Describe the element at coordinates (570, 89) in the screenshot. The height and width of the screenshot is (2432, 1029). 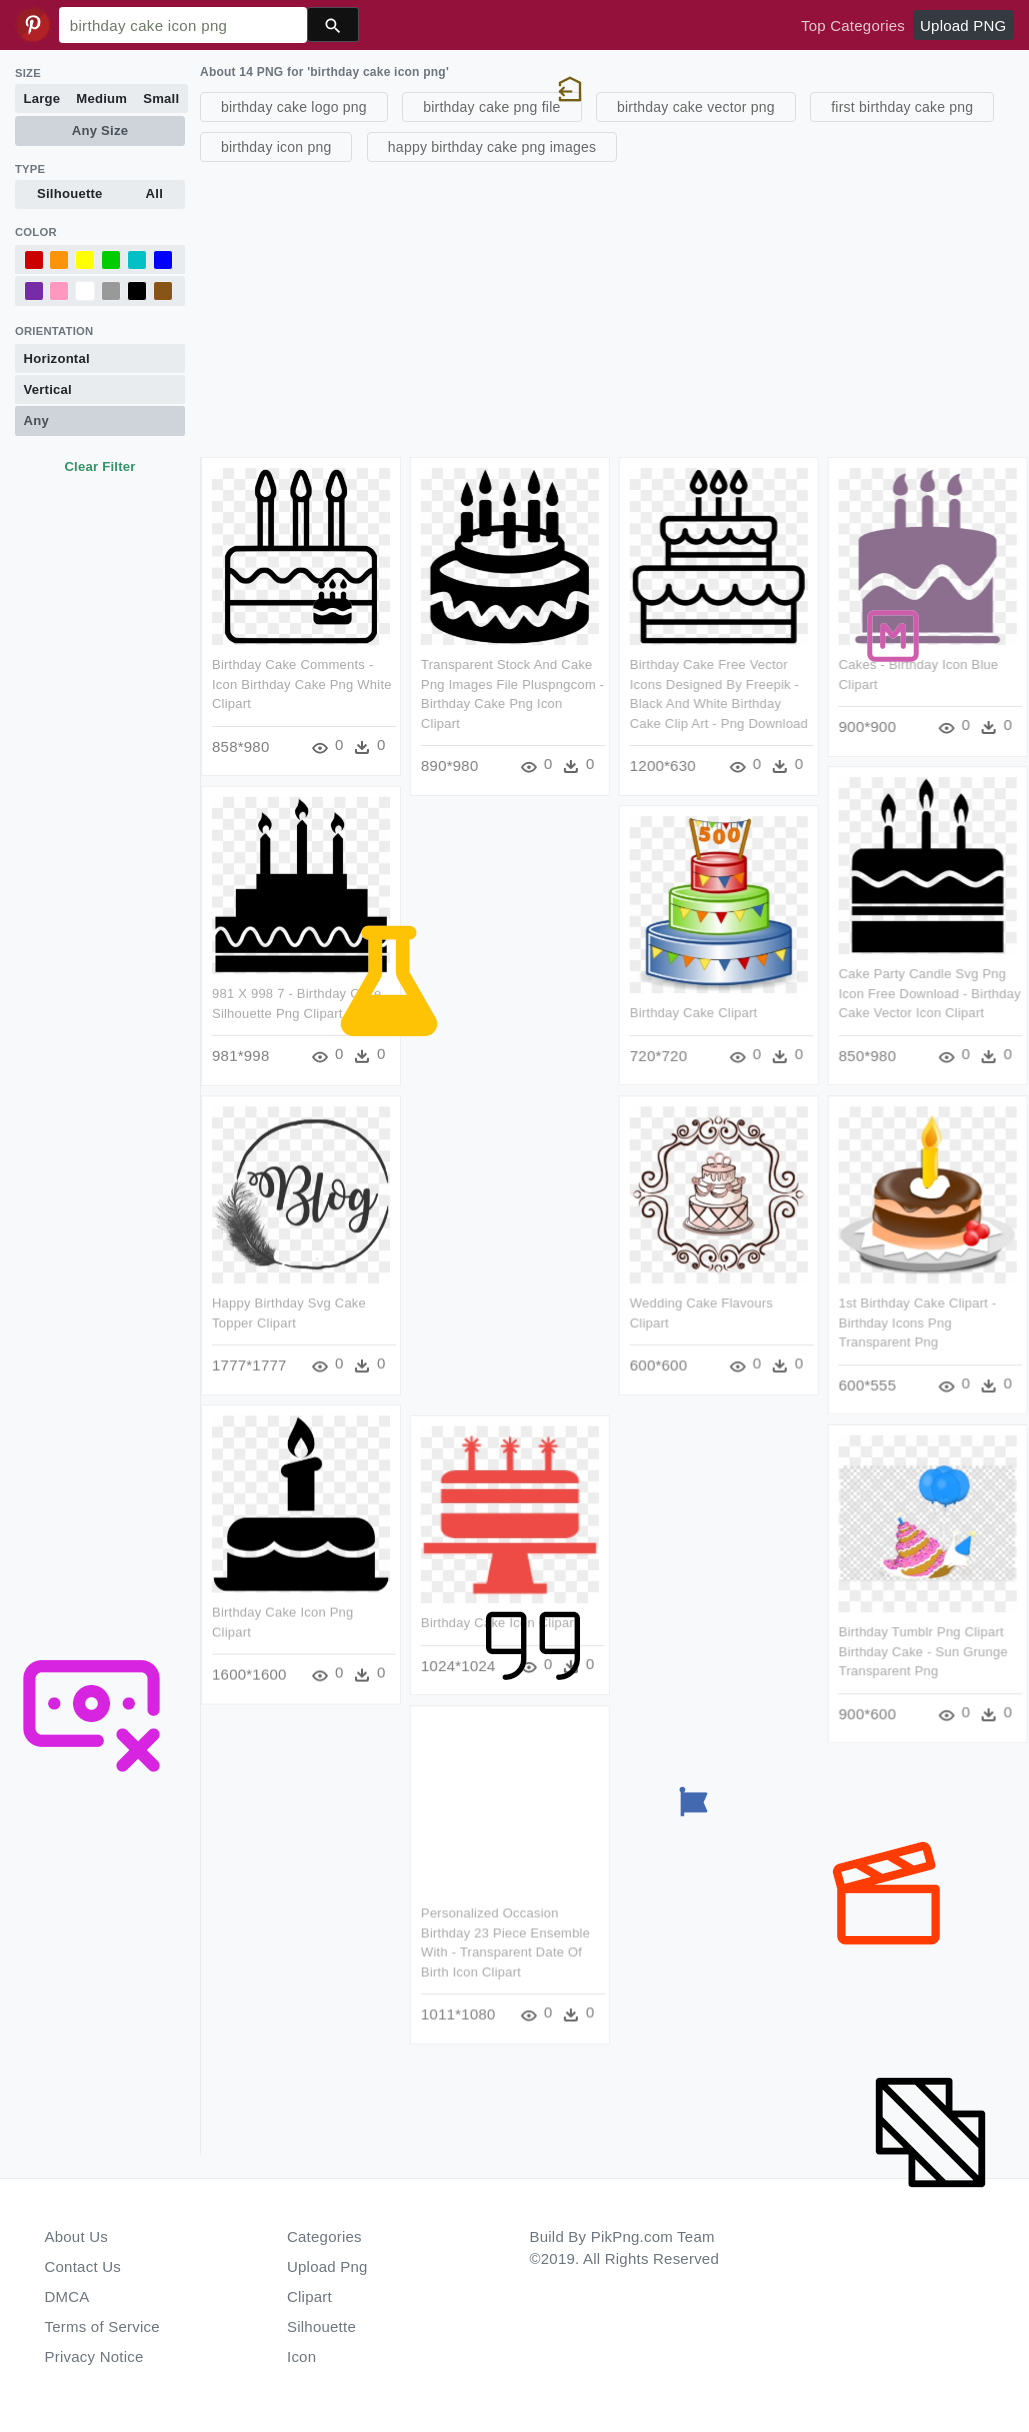
I see `transfer data out of home storage` at that location.